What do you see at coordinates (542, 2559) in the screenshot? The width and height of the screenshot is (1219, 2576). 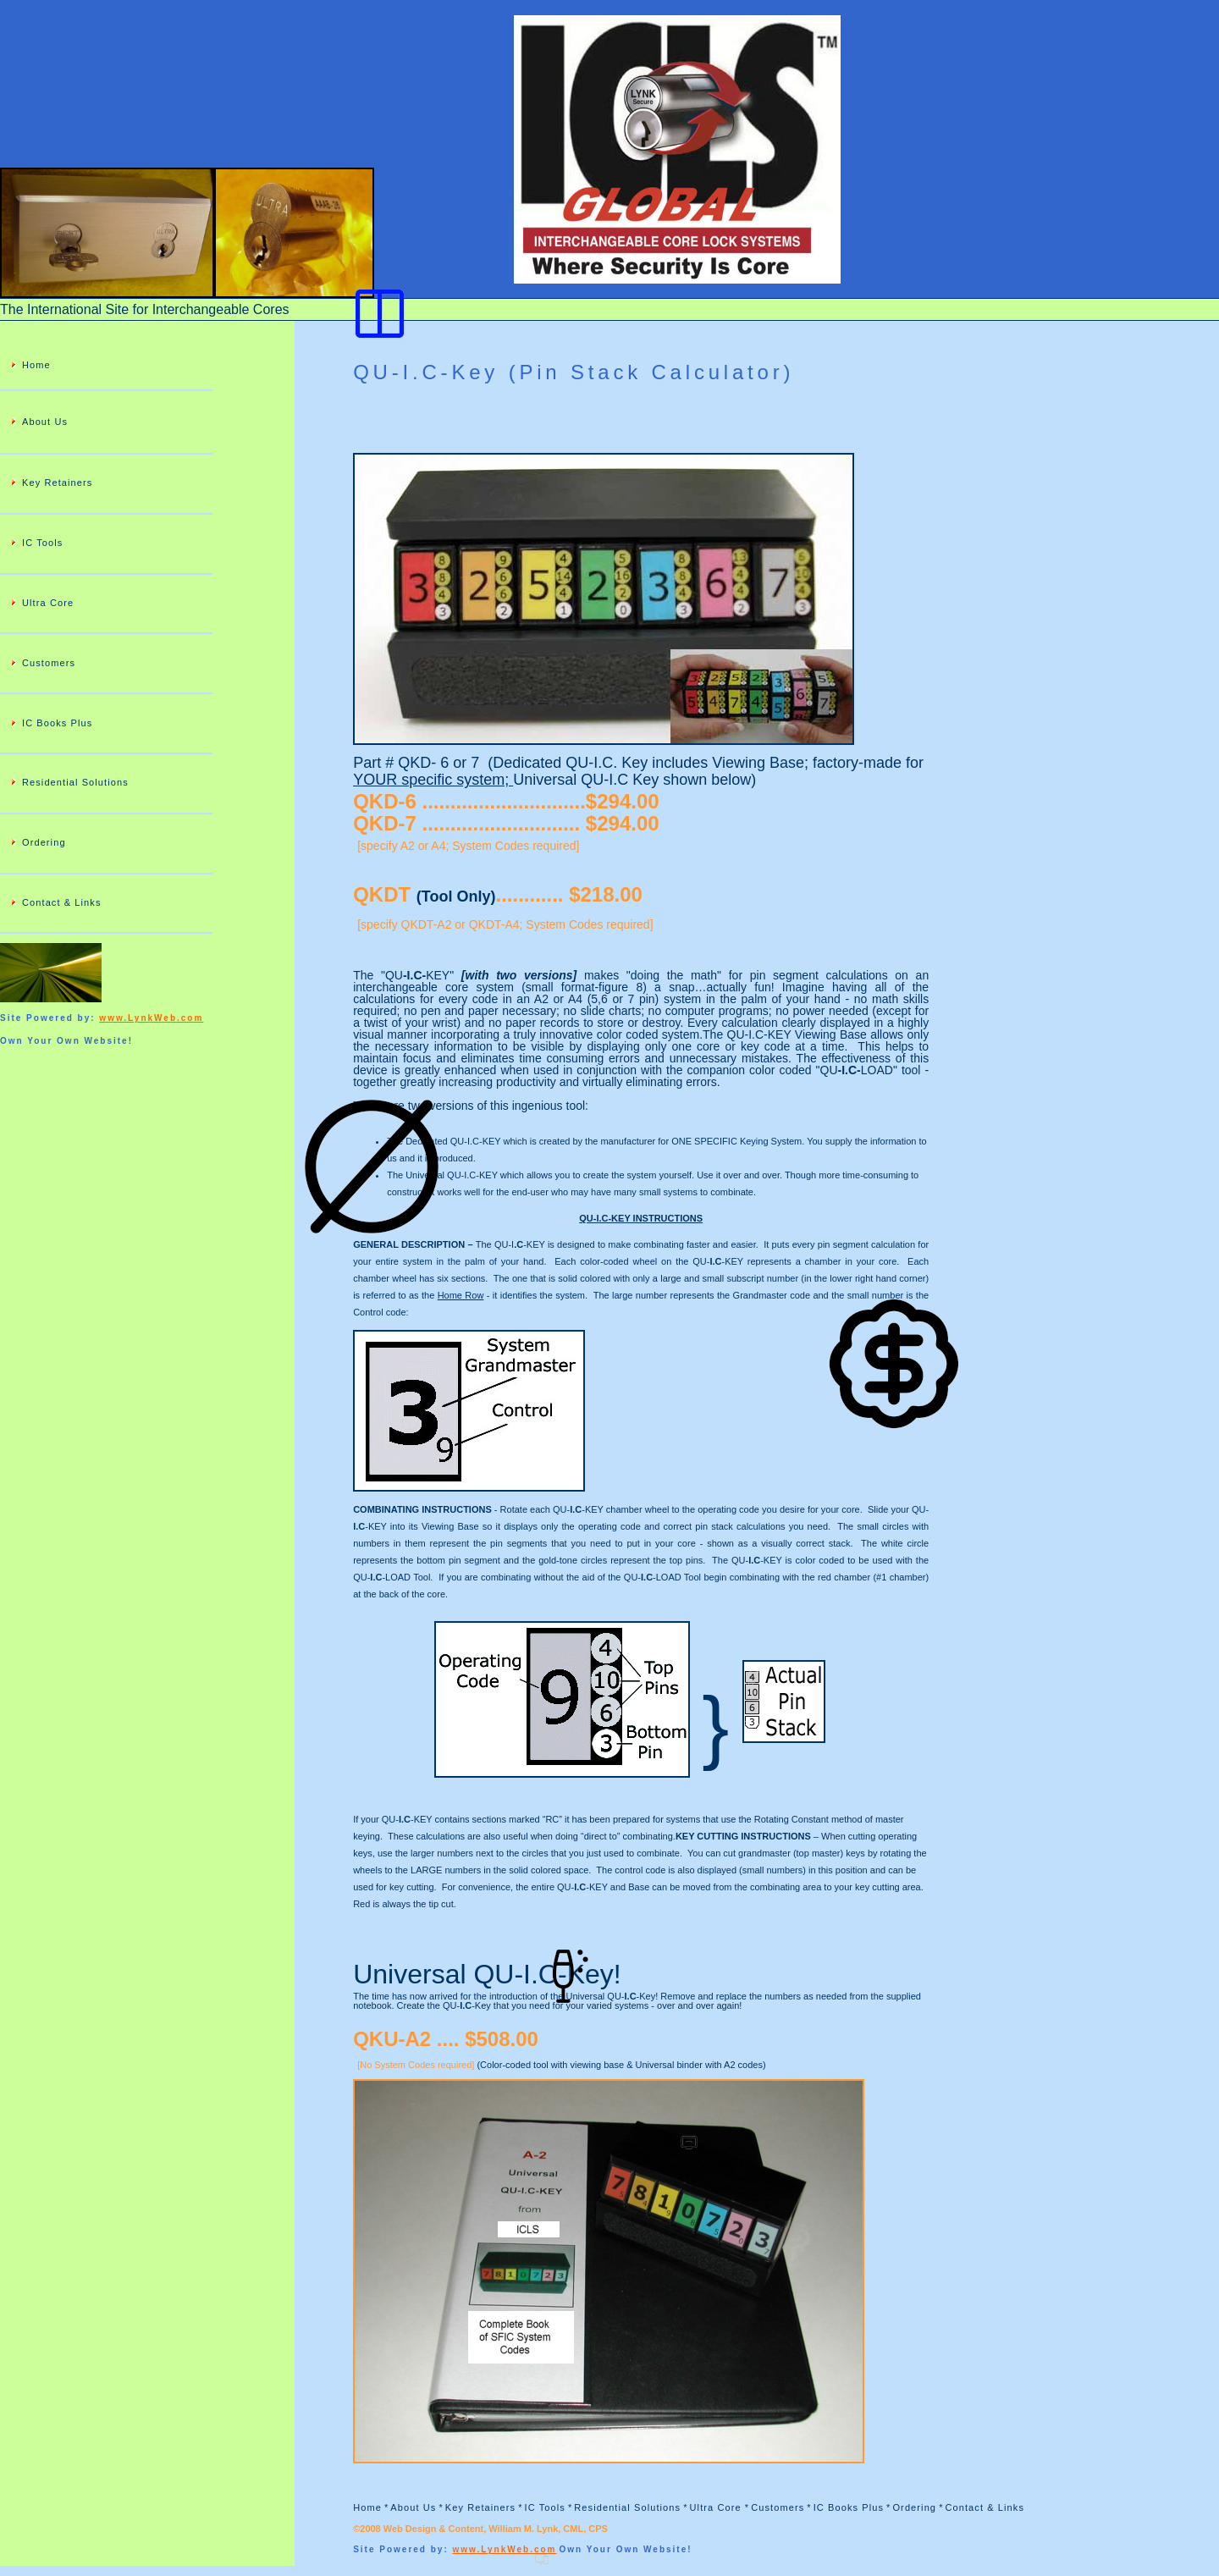 I see `manage connected devices` at bounding box center [542, 2559].